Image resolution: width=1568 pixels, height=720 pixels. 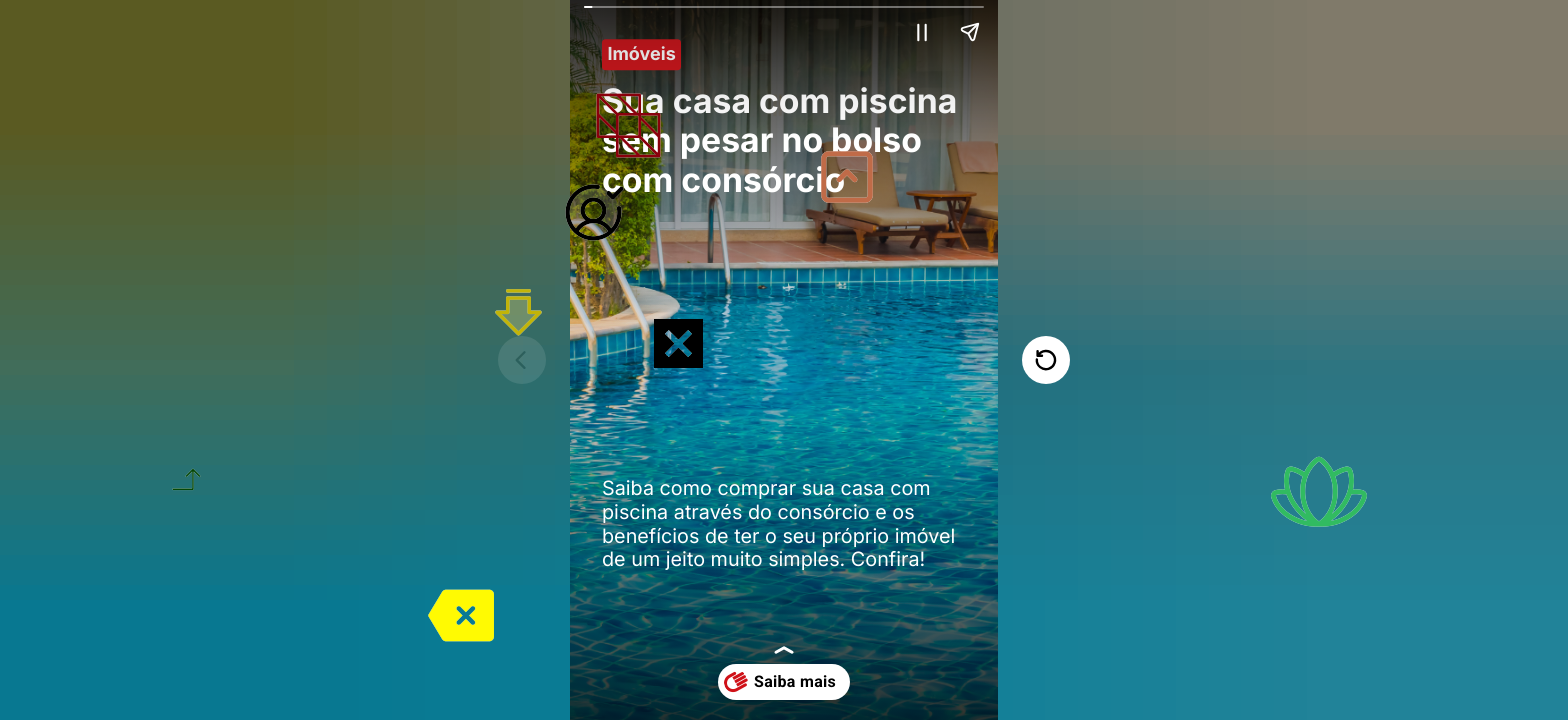 What do you see at coordinates (1319, 495) in the screenshot?
I see `access meditation or mindfulness features` at bounding box center [1319, 495].